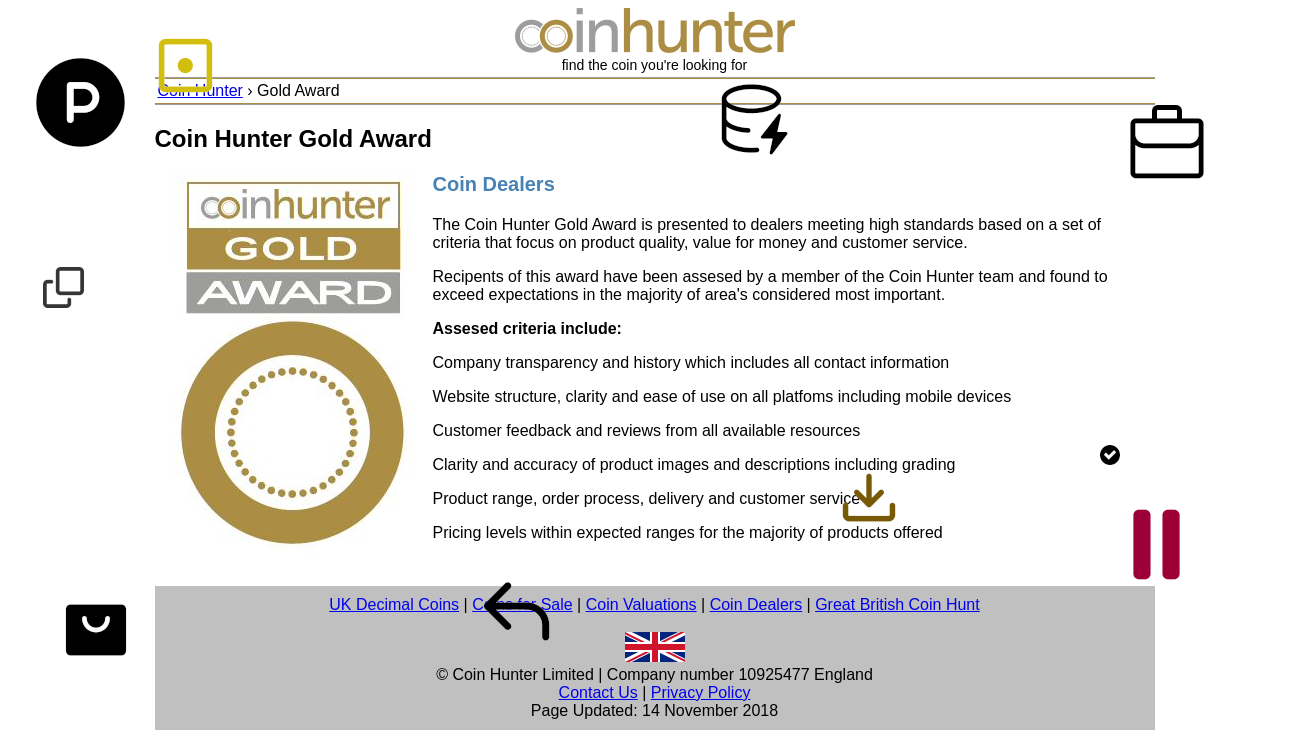  I want to click on access cached data or storage, so click(751, 118).